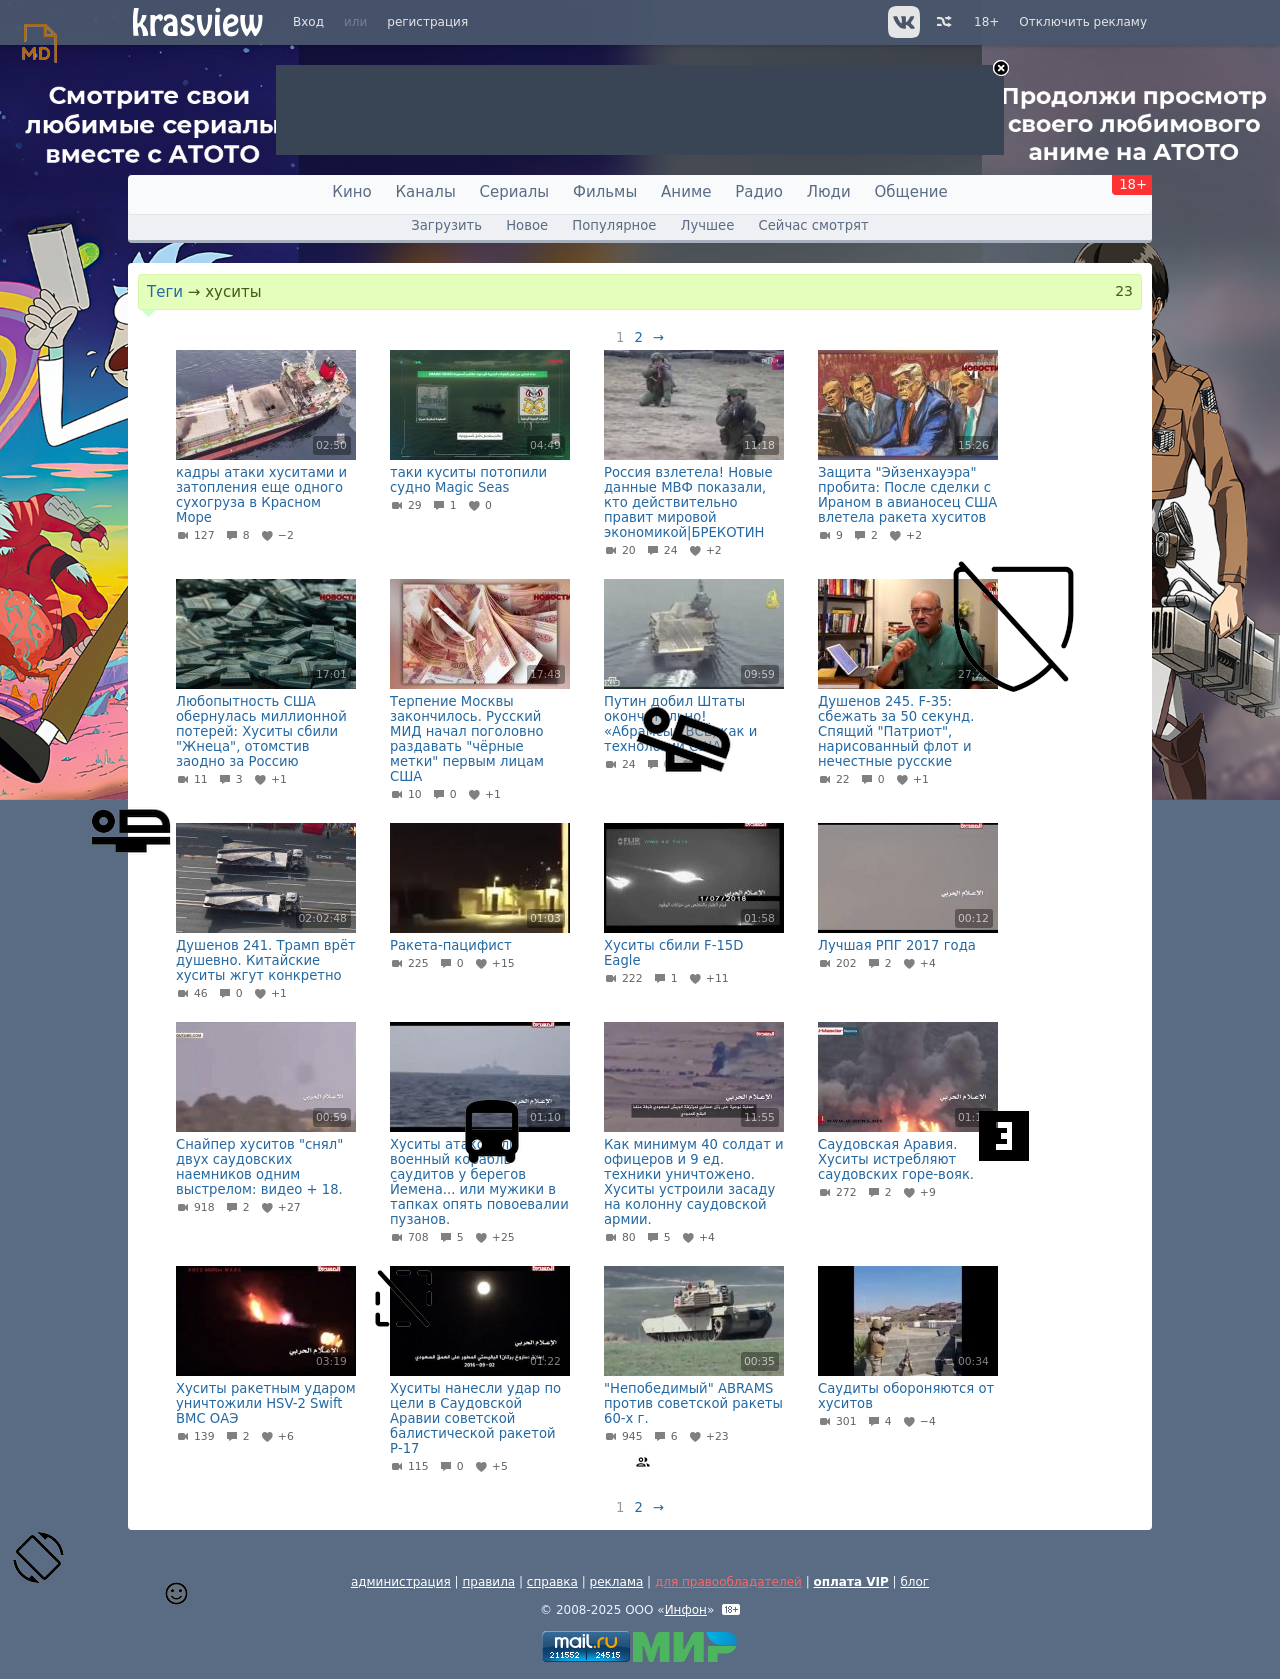 The width and height of the screenshot is (1280, 1679). I want to click on disable security or protection features, so click(1013, 621).